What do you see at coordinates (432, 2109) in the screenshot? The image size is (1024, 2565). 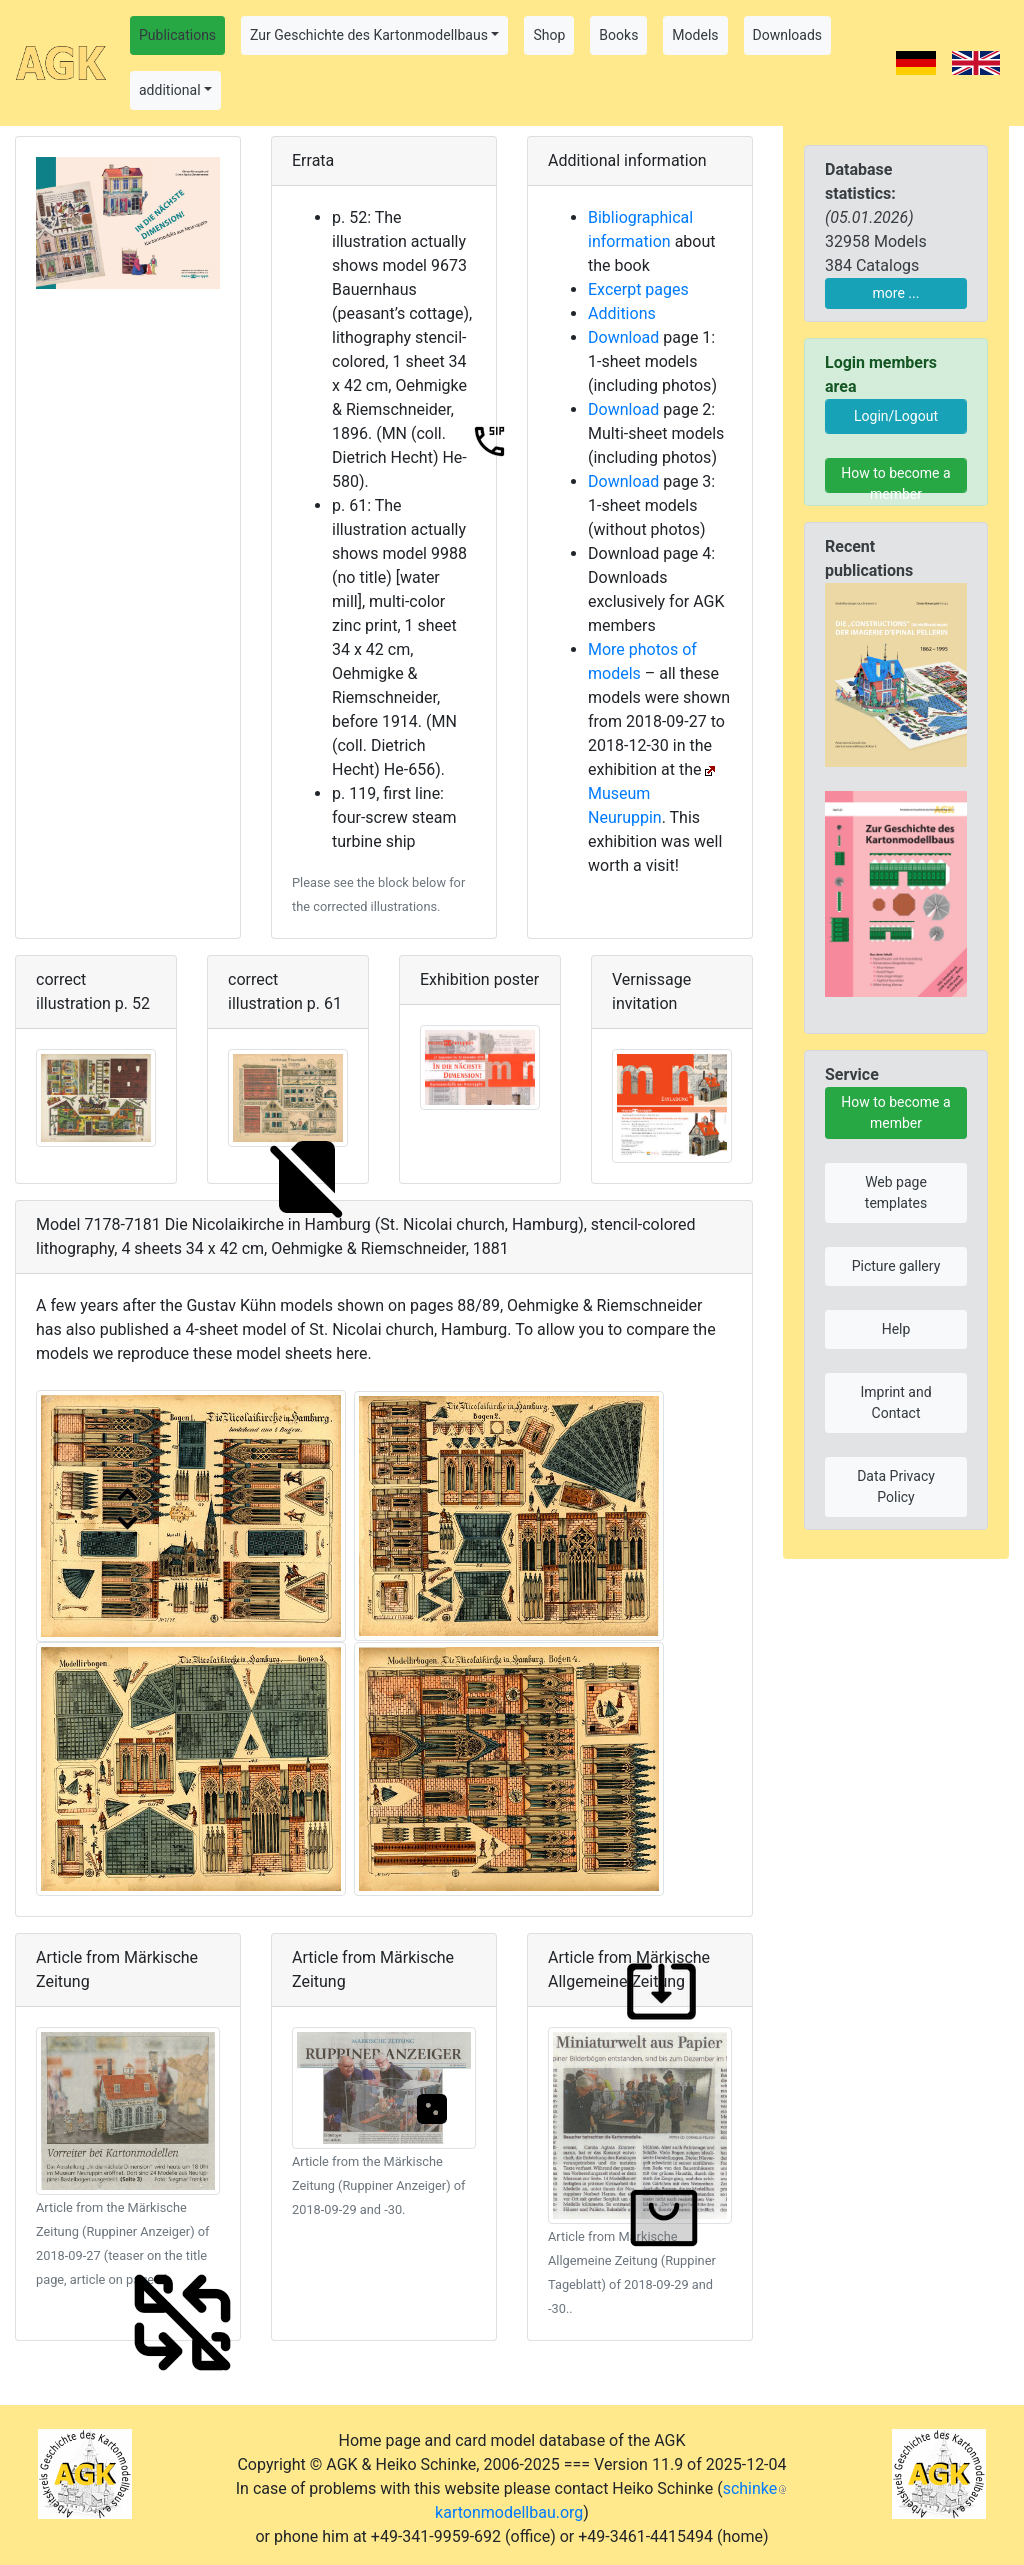 I see `roll dice or generate random number` at bounding box center [432, 2109].